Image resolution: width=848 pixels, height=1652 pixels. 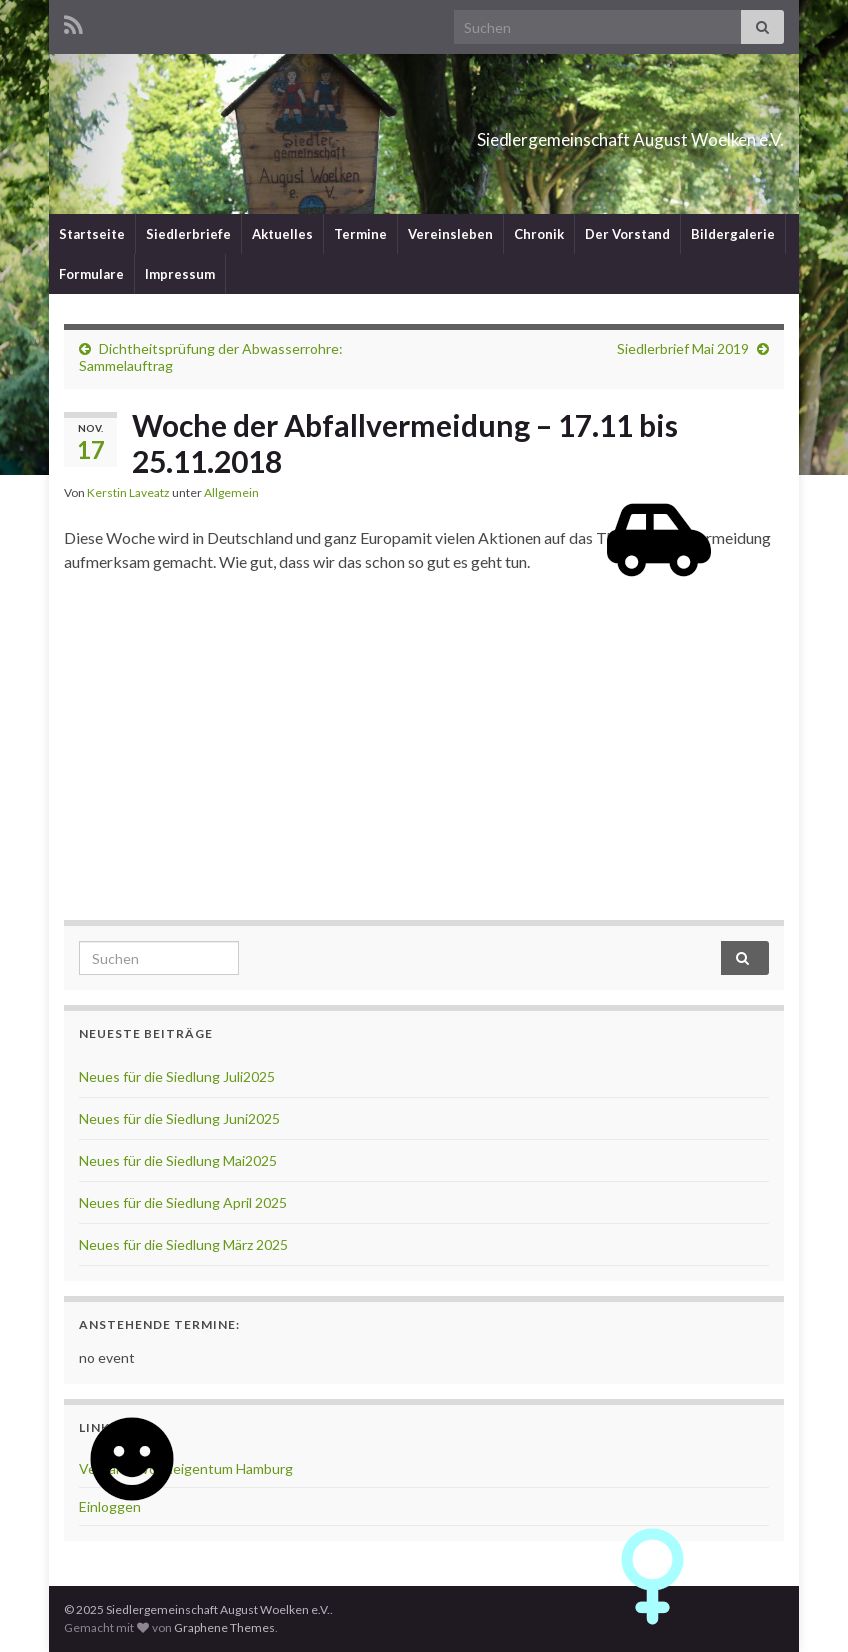 What do you see at coordinates (132, 1459) in the screenshot?
I see `add an emoji or reaction` at bounding box center [132, 1459].